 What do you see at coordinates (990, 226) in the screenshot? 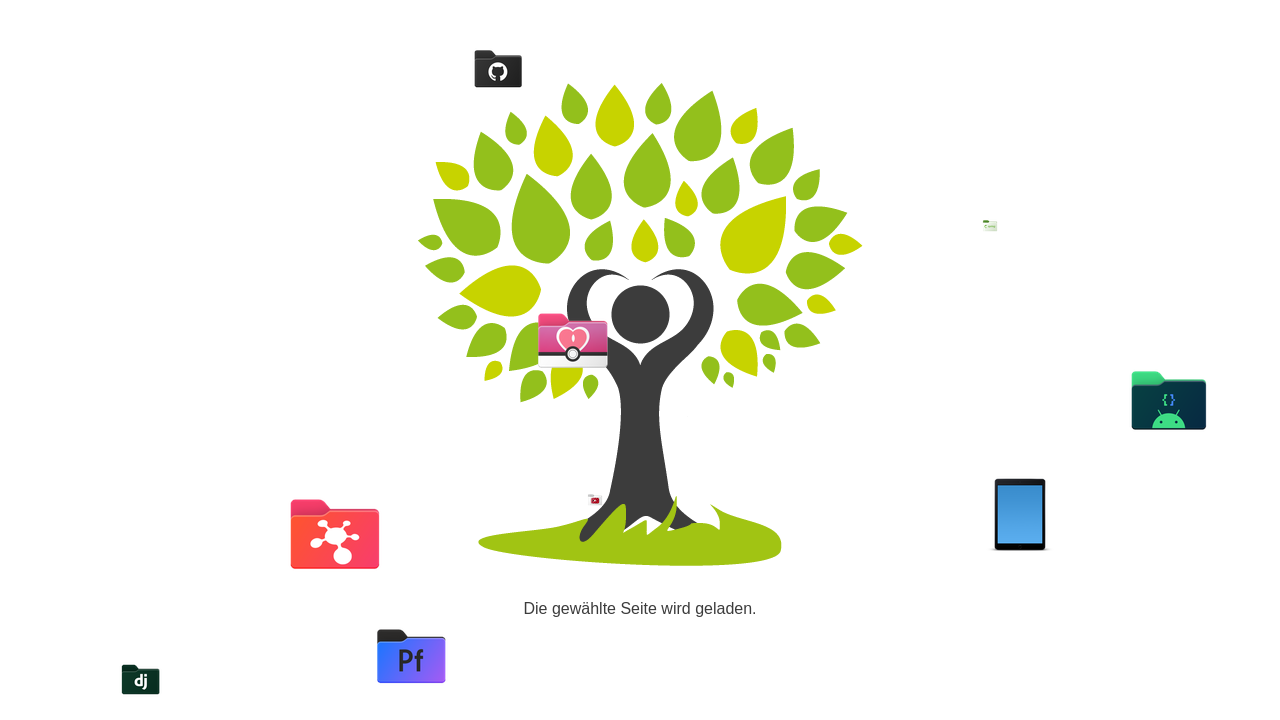
I see `open folder containing Spring framework project files` at bounding box center [990, 226].